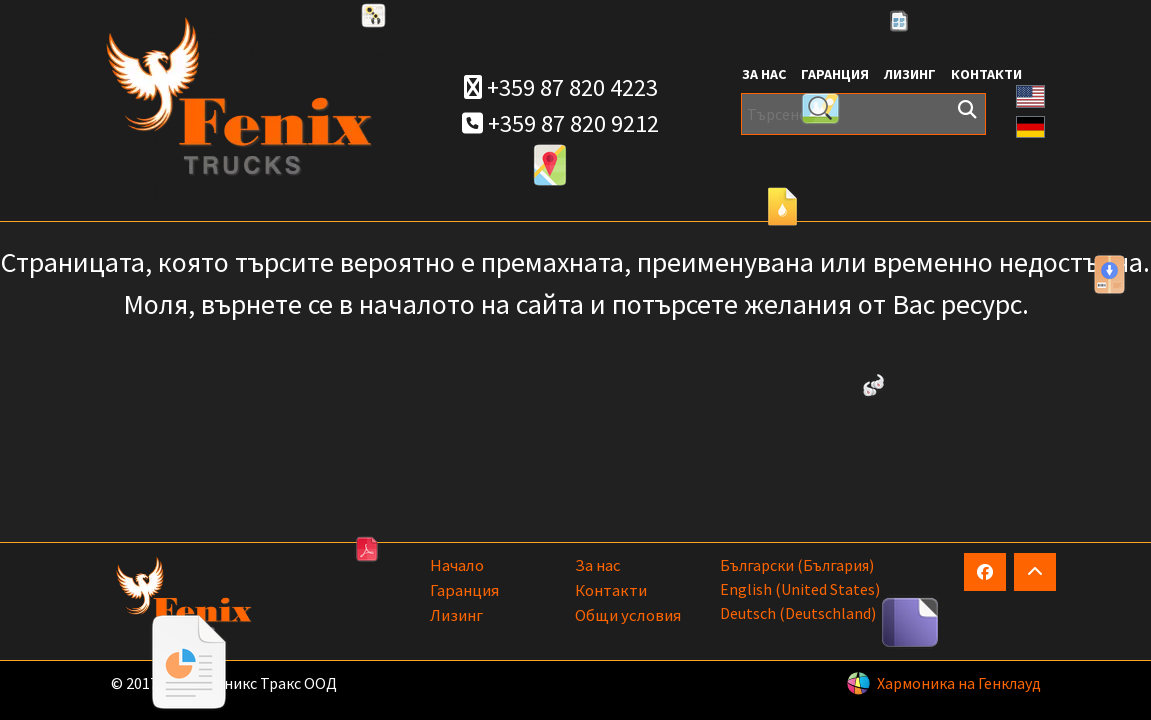  What do you see at coordinates (189, 662) in the screenshot?
I see `open a presentation file` at bounding box center [189, 662].